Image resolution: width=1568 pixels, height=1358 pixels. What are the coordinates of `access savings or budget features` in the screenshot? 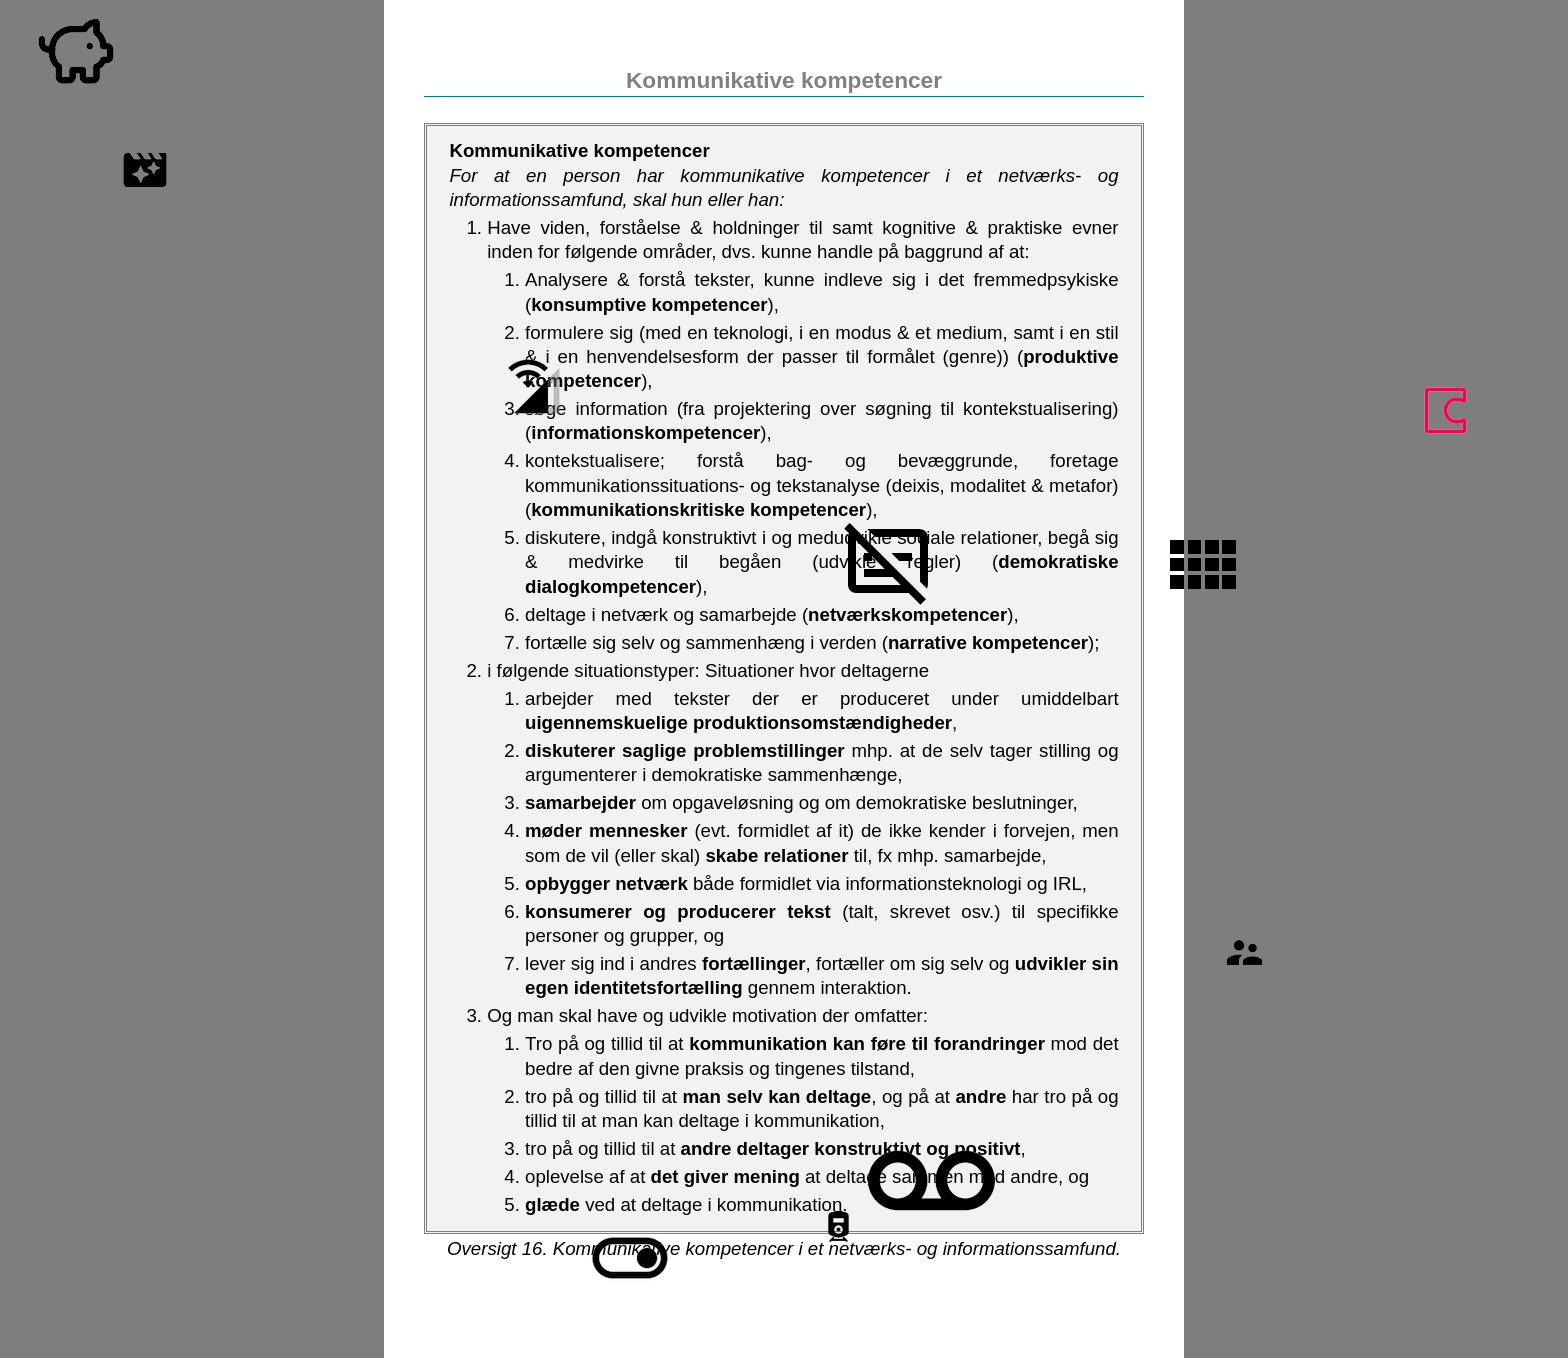 It's located at (76, 53).